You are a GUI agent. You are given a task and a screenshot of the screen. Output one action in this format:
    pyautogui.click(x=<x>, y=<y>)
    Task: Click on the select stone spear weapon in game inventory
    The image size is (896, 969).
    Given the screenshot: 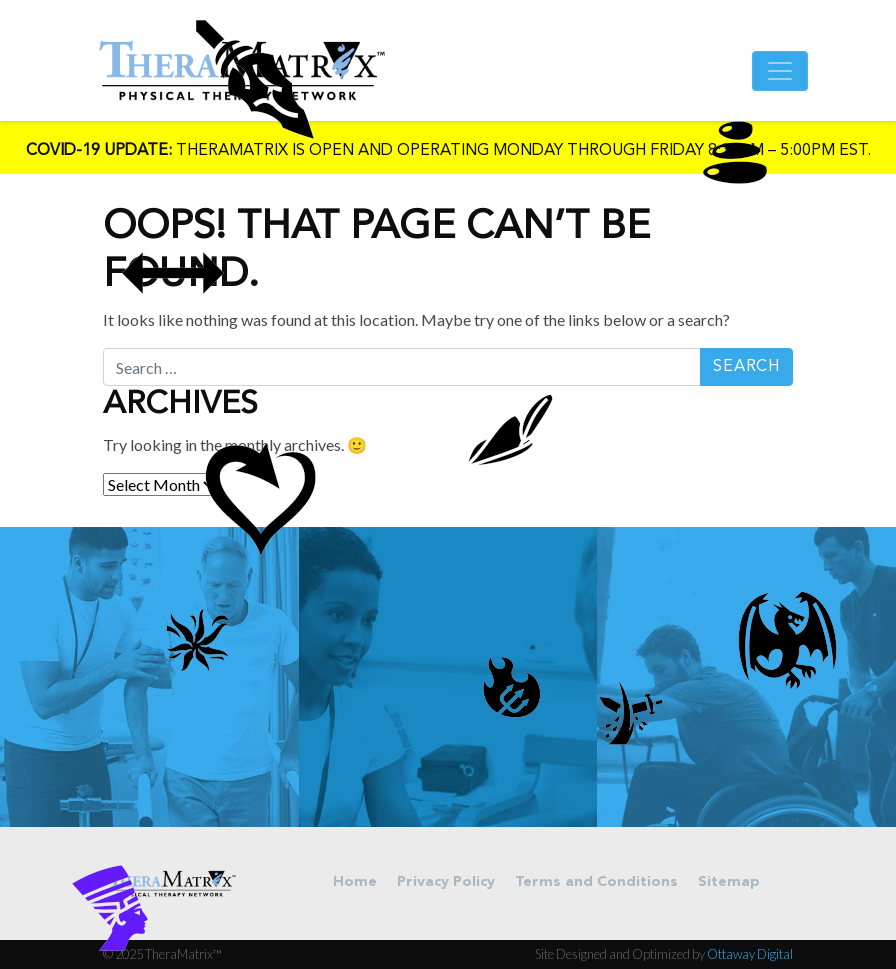 What is the action you would take?
    pyautogui.click(x=254, y=78)
    